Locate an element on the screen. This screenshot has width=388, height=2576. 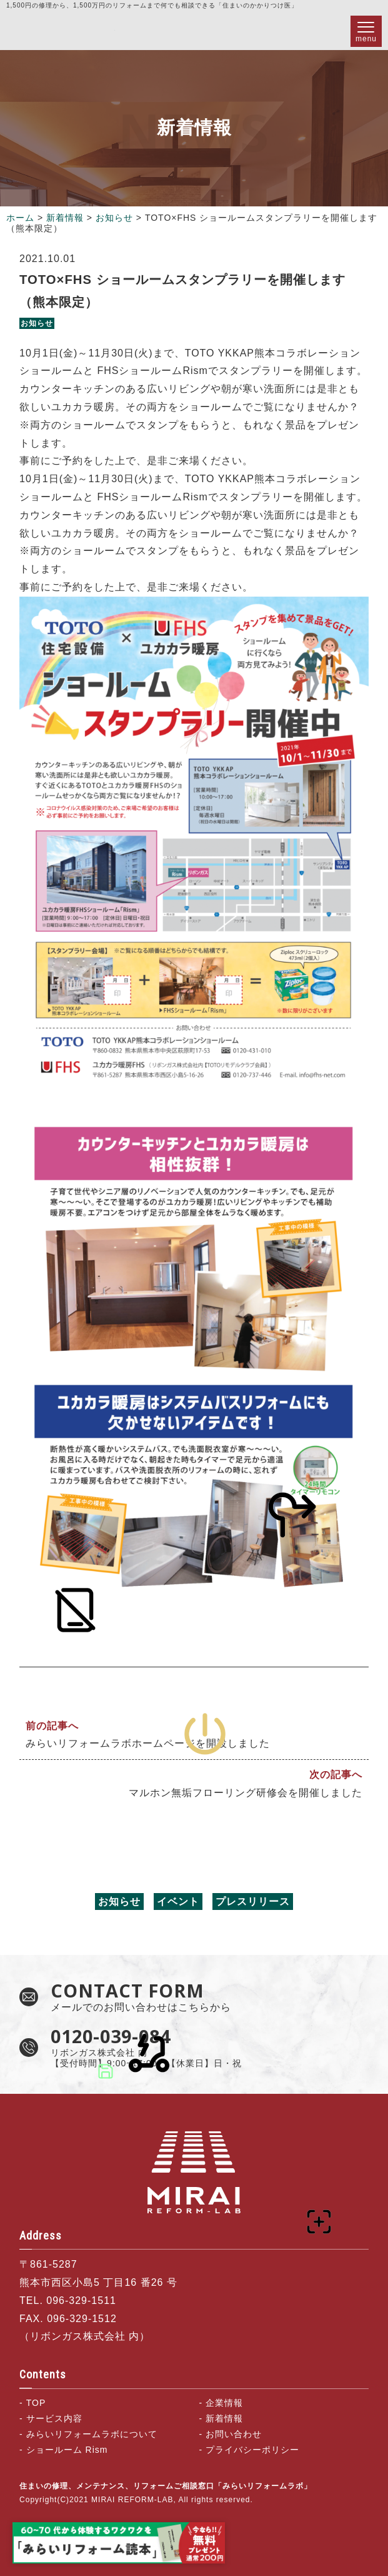
center or focus on current location is located at coordinates (319, 2221).